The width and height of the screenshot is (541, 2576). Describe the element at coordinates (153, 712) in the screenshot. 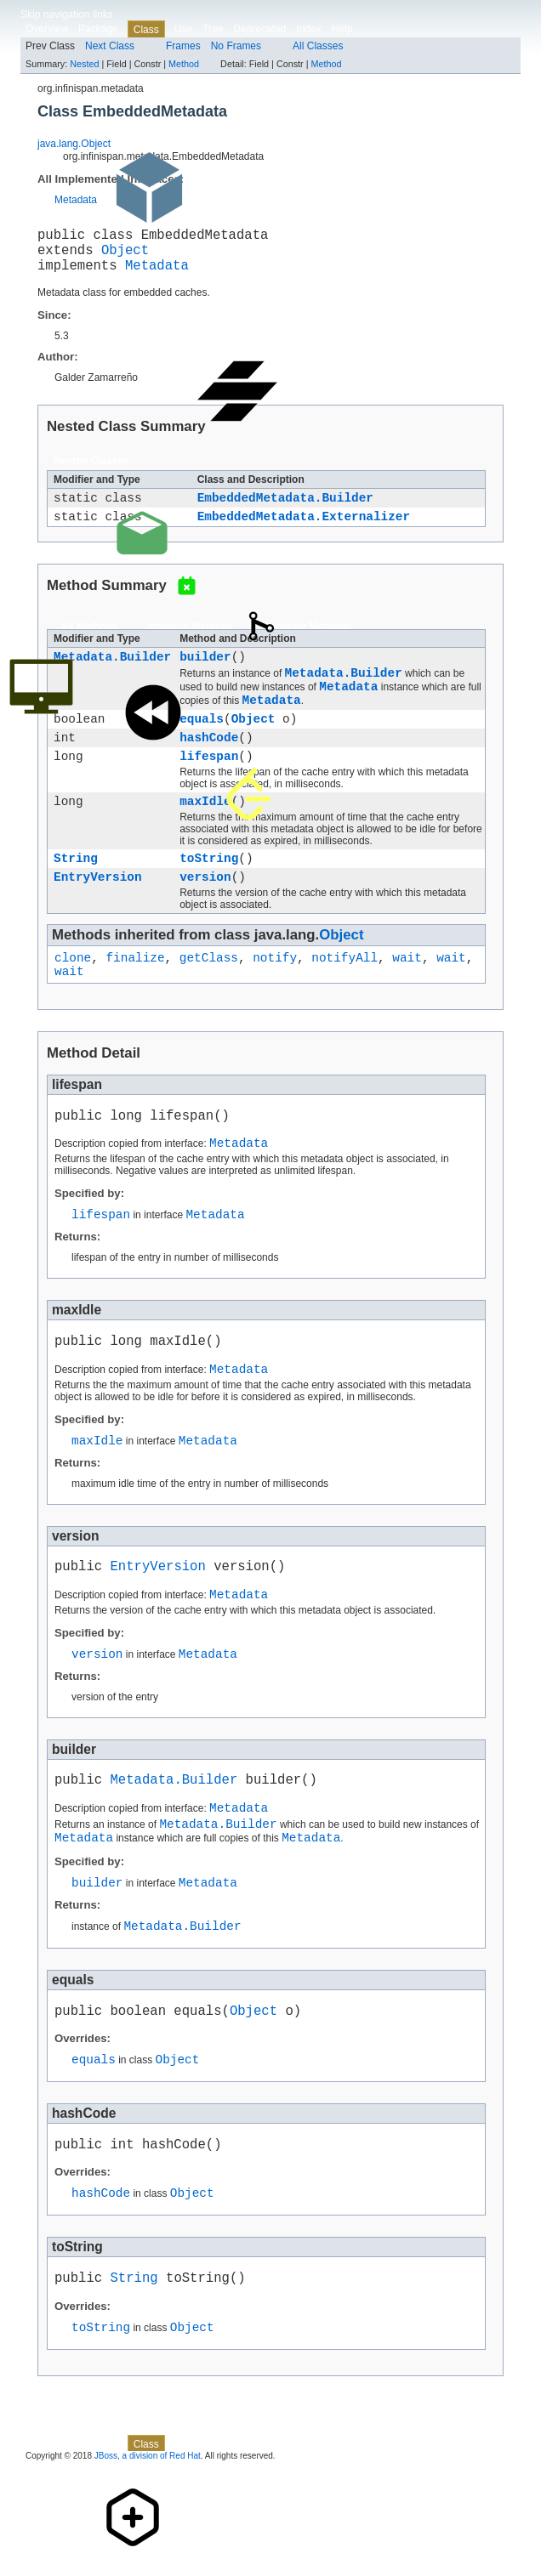

I see `rewind or skip to previous track` at that location.